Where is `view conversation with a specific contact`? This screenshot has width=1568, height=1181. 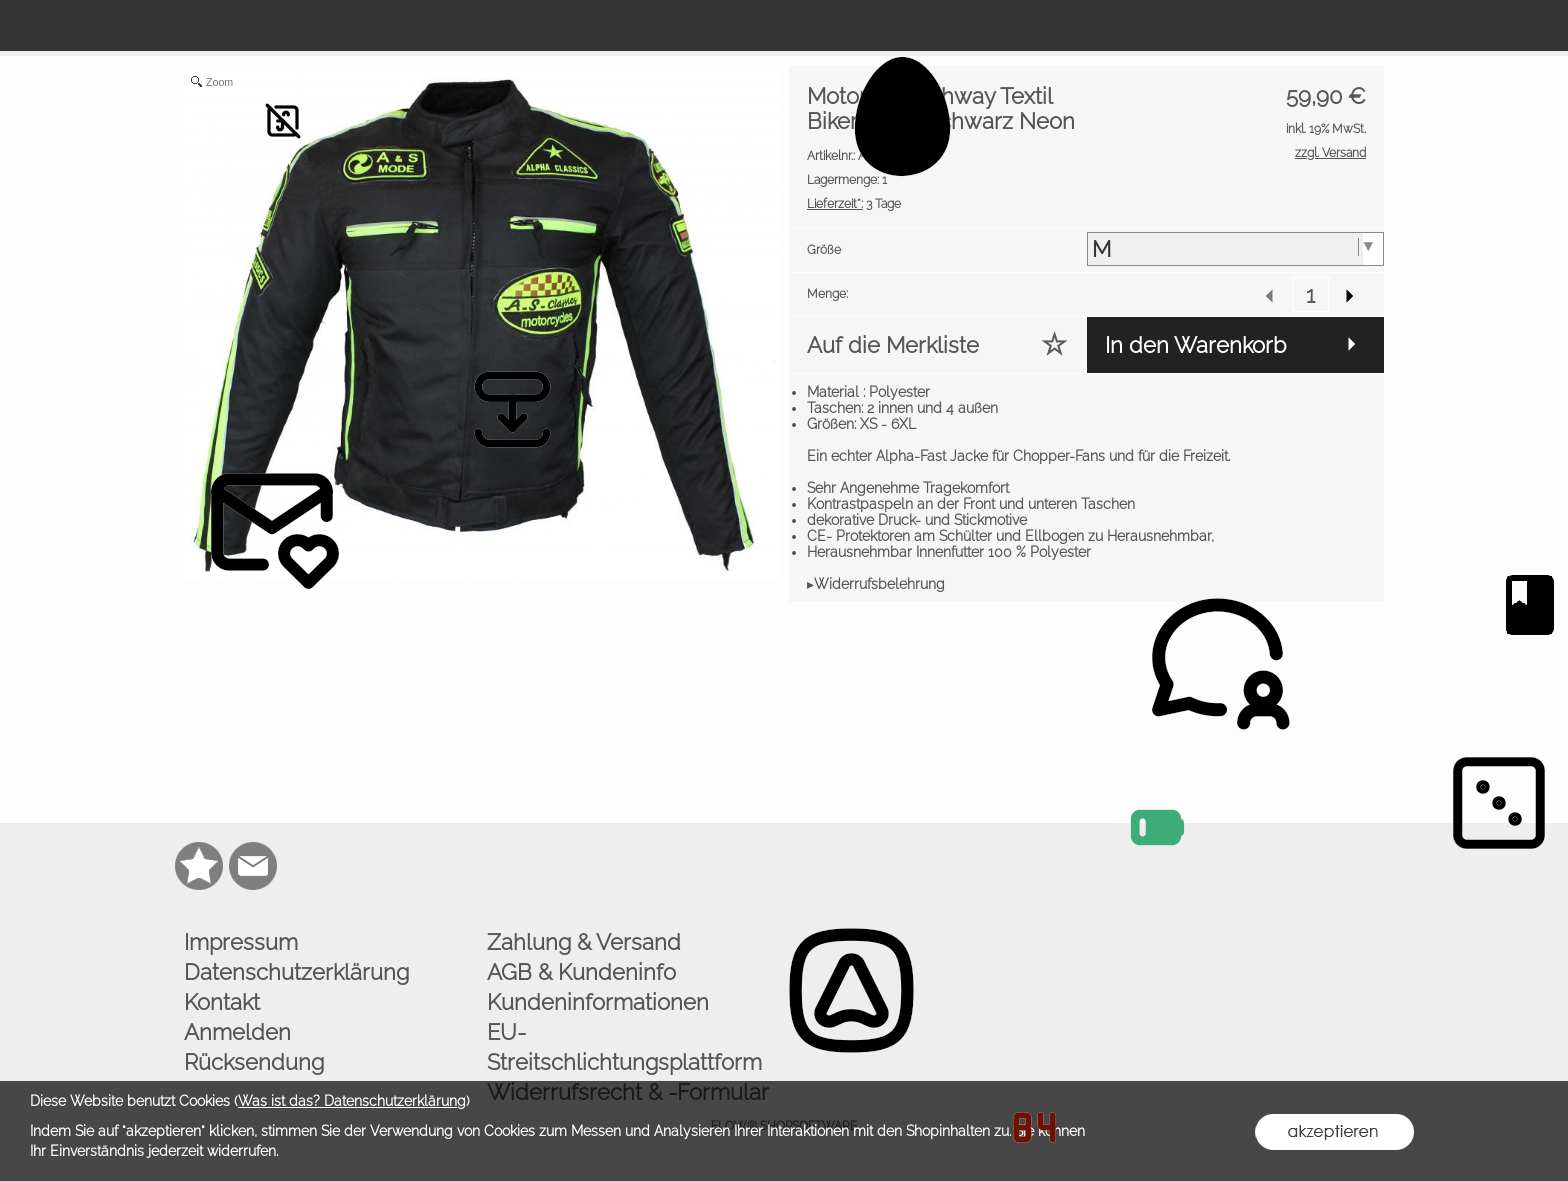
view conversation with a specific contact is located at coordinates (1217, 657).